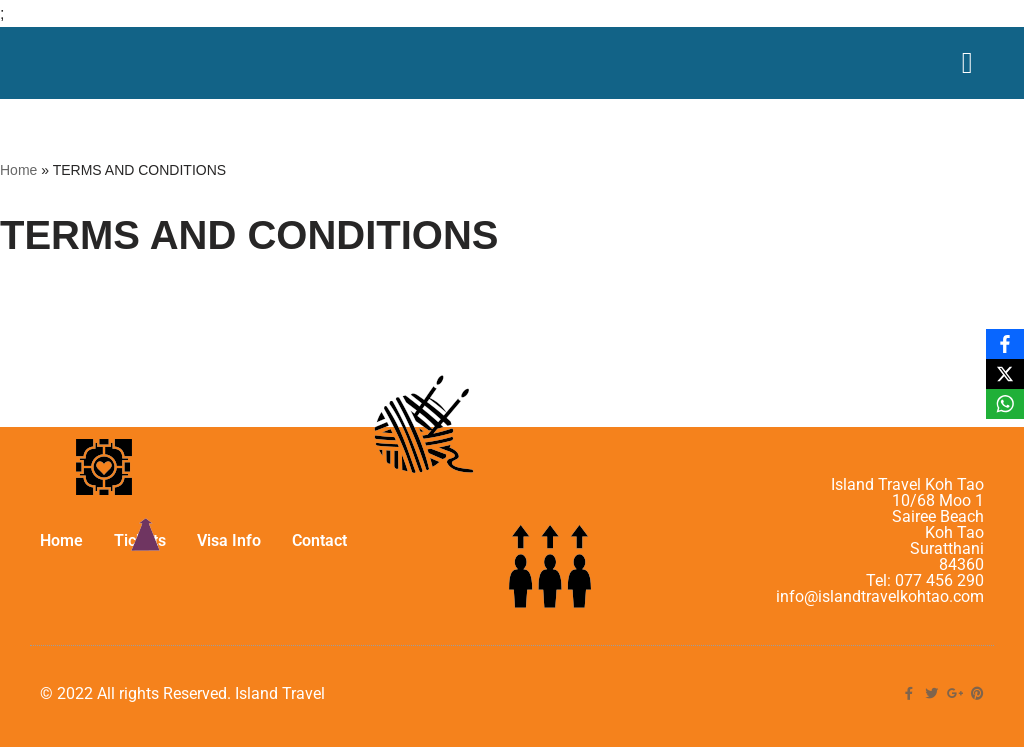  I want to click on companion cube item or collectible from Portal, so click(104, 467).